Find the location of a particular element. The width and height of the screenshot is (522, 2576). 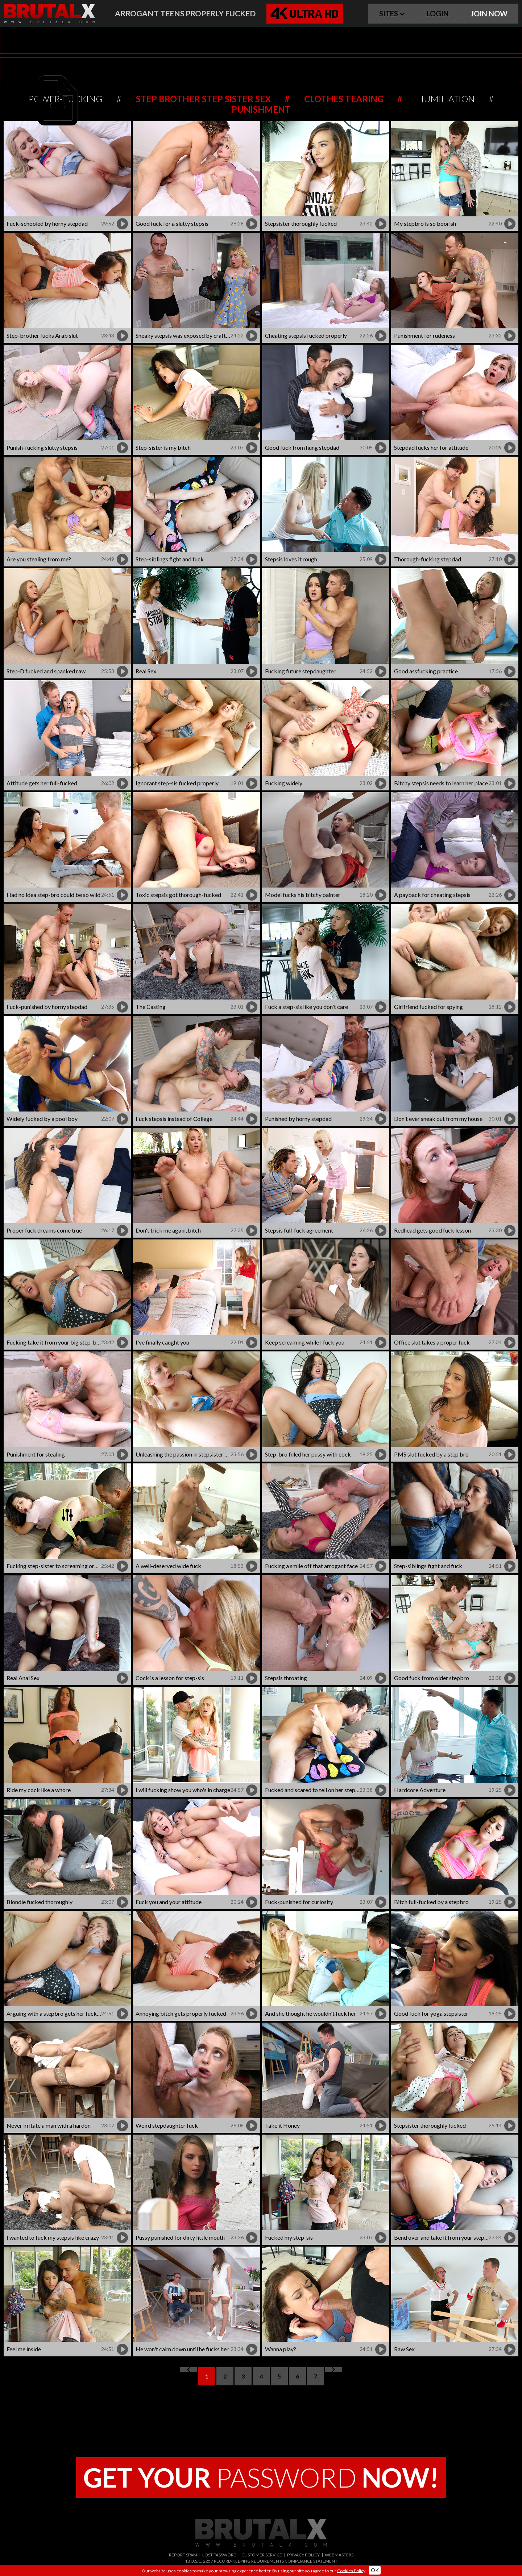

open settings or preferences is located at coordinates (67, 1515).